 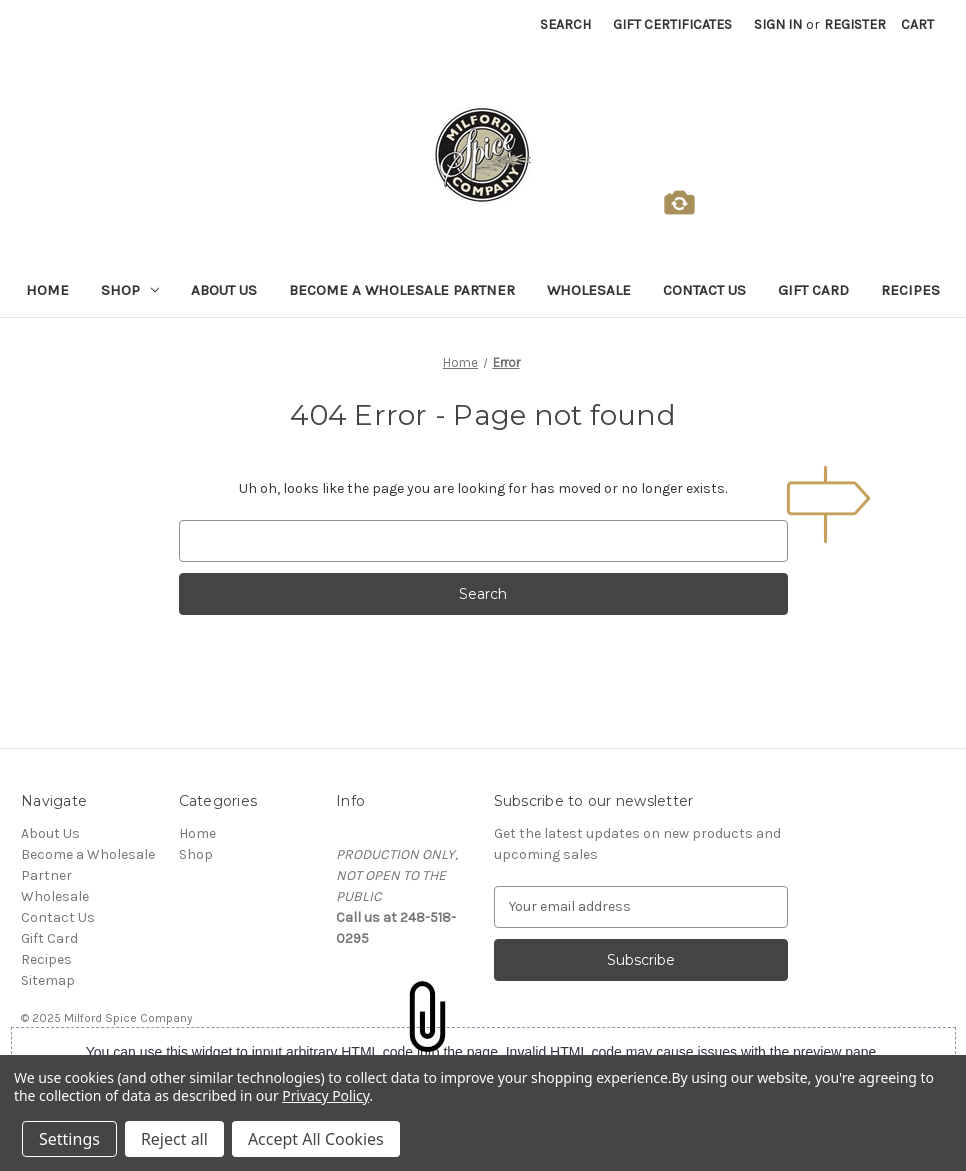 What do you see at coordinates (825, 504) in the screenshot?
I see `access navigation or directions` at bounding box center [825, 504].